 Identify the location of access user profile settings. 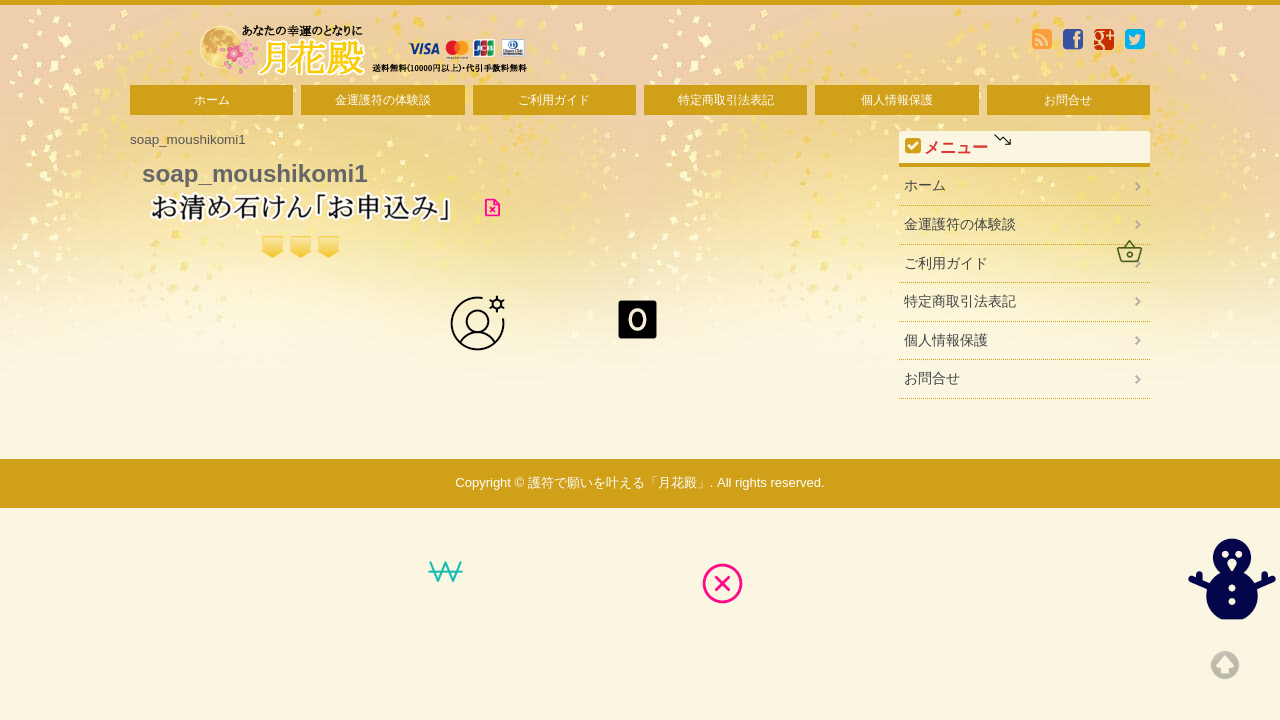
(477, 323).